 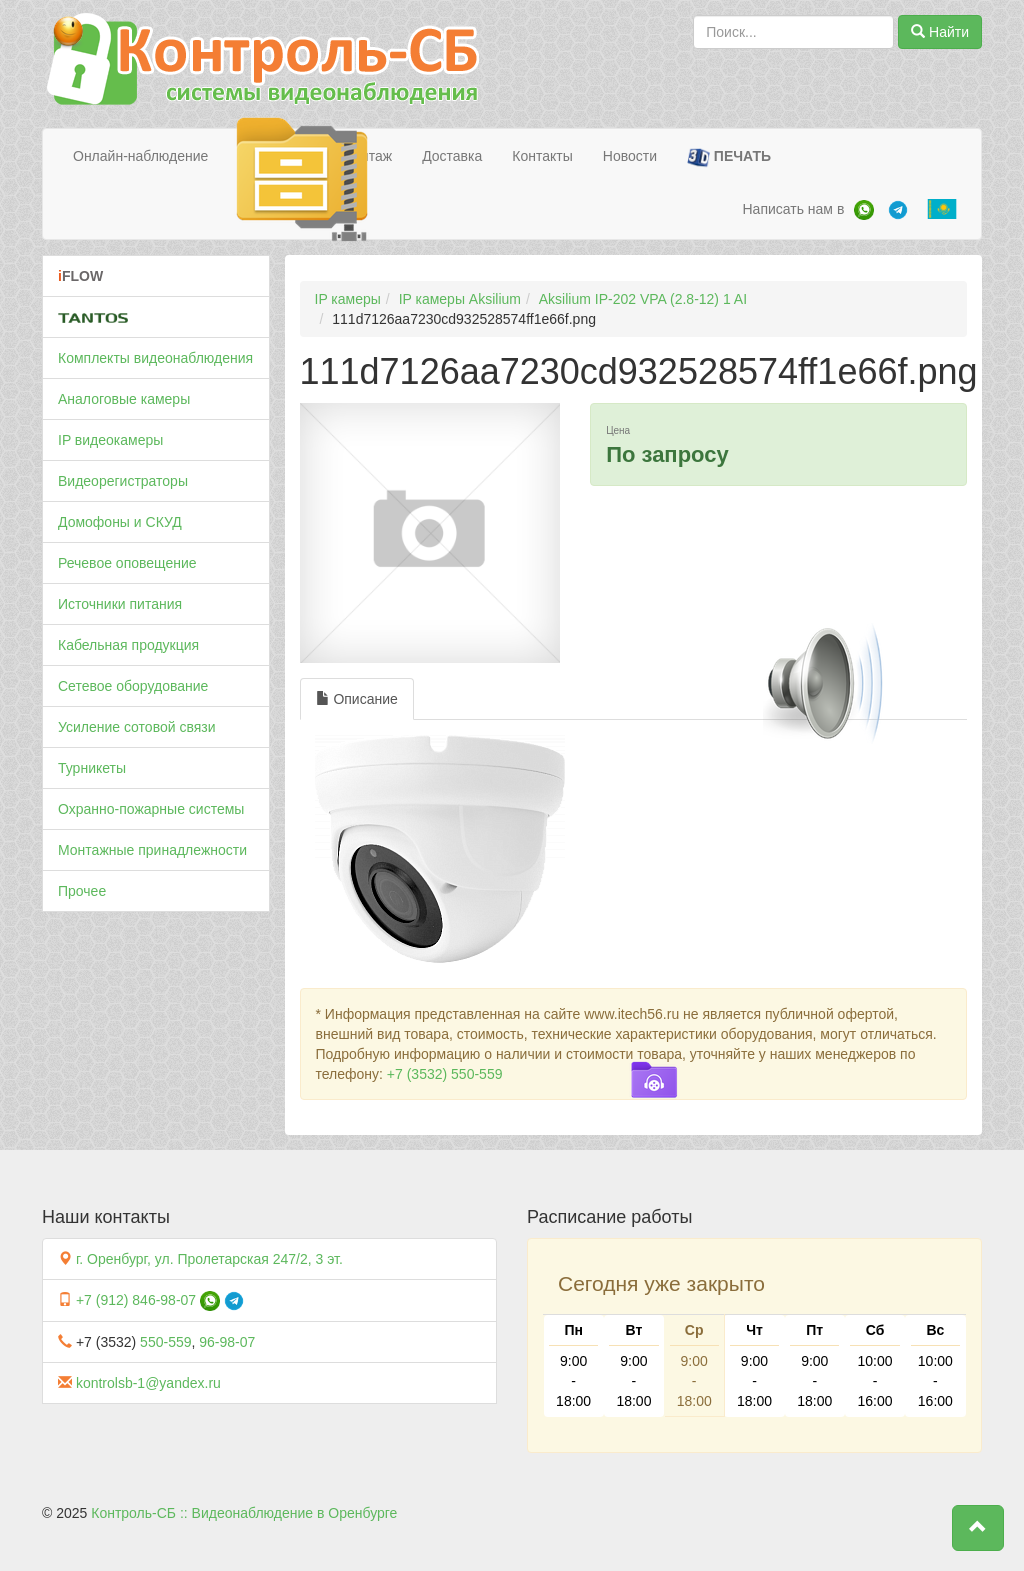 I want to click on folder containing 4k video to mp3 converter files, so click(x=654, y=1081).